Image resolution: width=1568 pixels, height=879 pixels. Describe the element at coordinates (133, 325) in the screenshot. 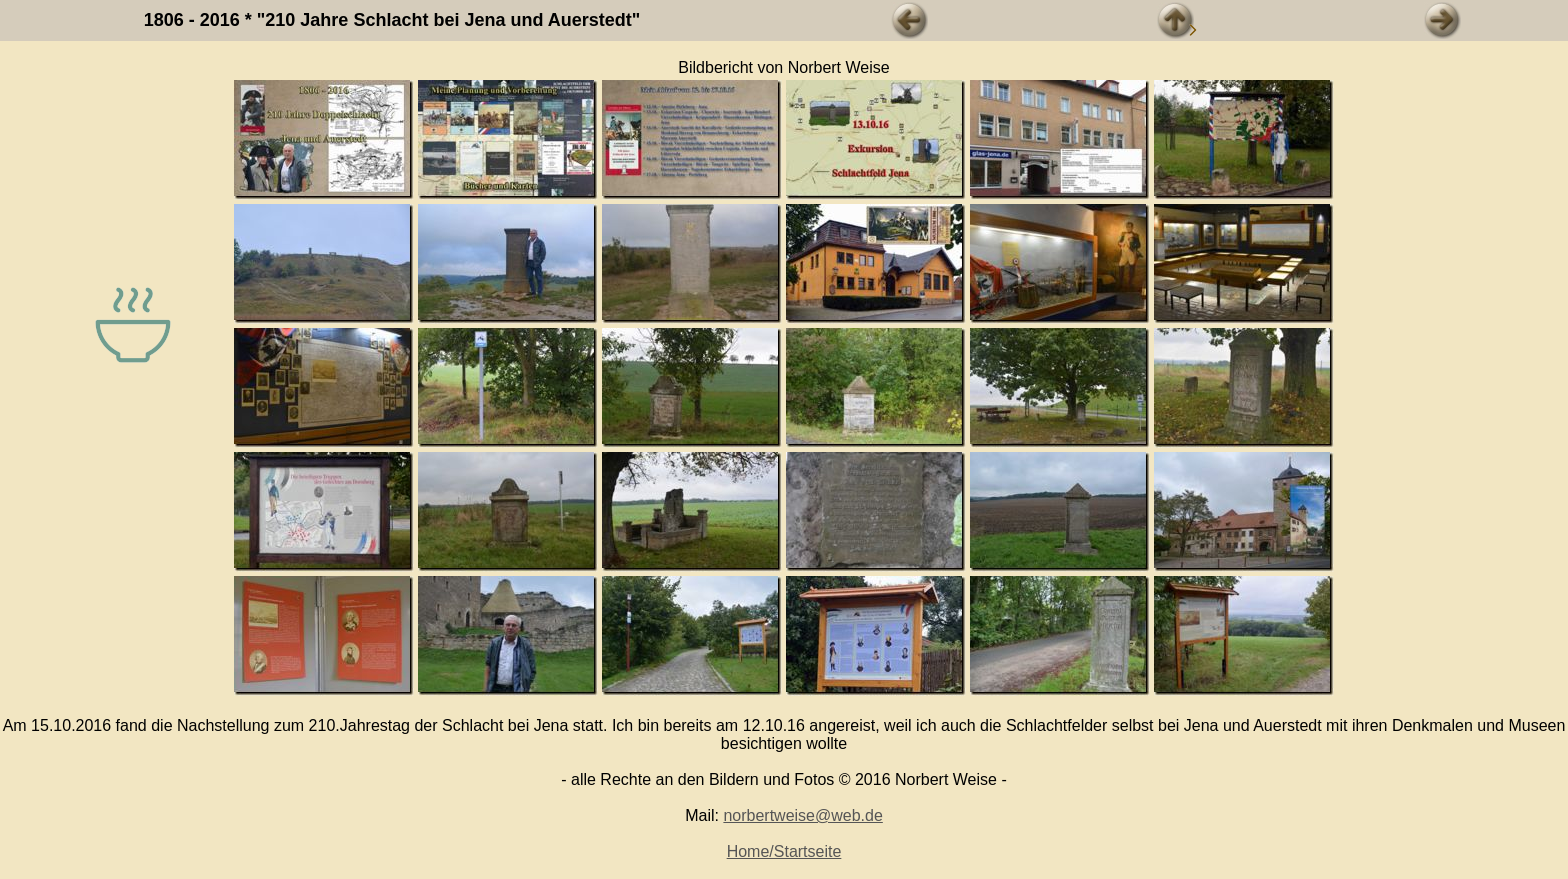

I see `view food or dining options` at that location.